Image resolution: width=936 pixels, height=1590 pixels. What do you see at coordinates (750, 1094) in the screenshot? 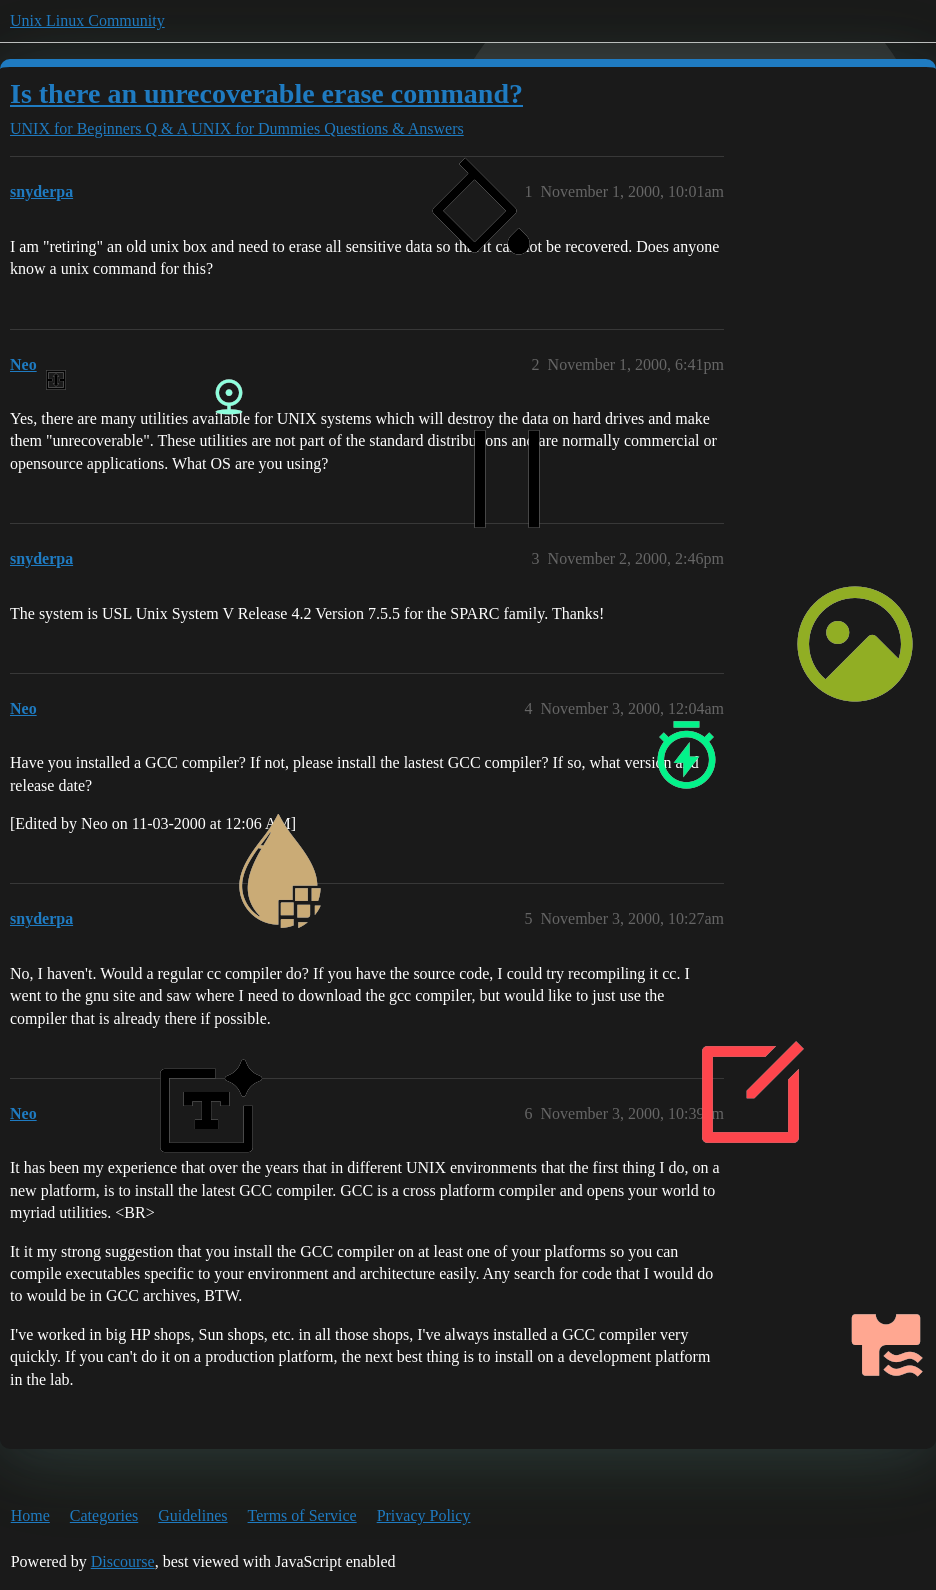
I see `edit content in a text field or form` at bounding box center [750, 1094].